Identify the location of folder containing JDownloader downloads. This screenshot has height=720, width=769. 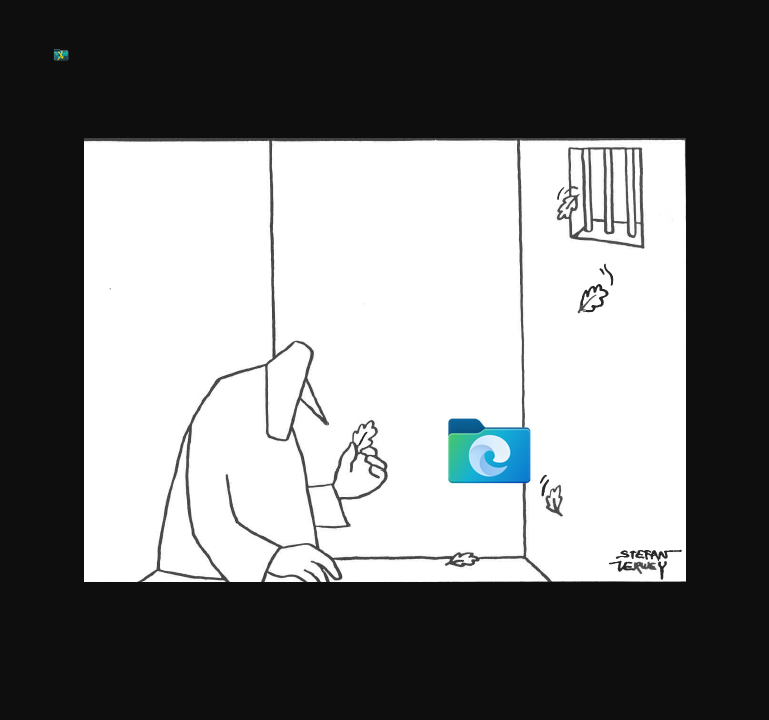
(61, 55).